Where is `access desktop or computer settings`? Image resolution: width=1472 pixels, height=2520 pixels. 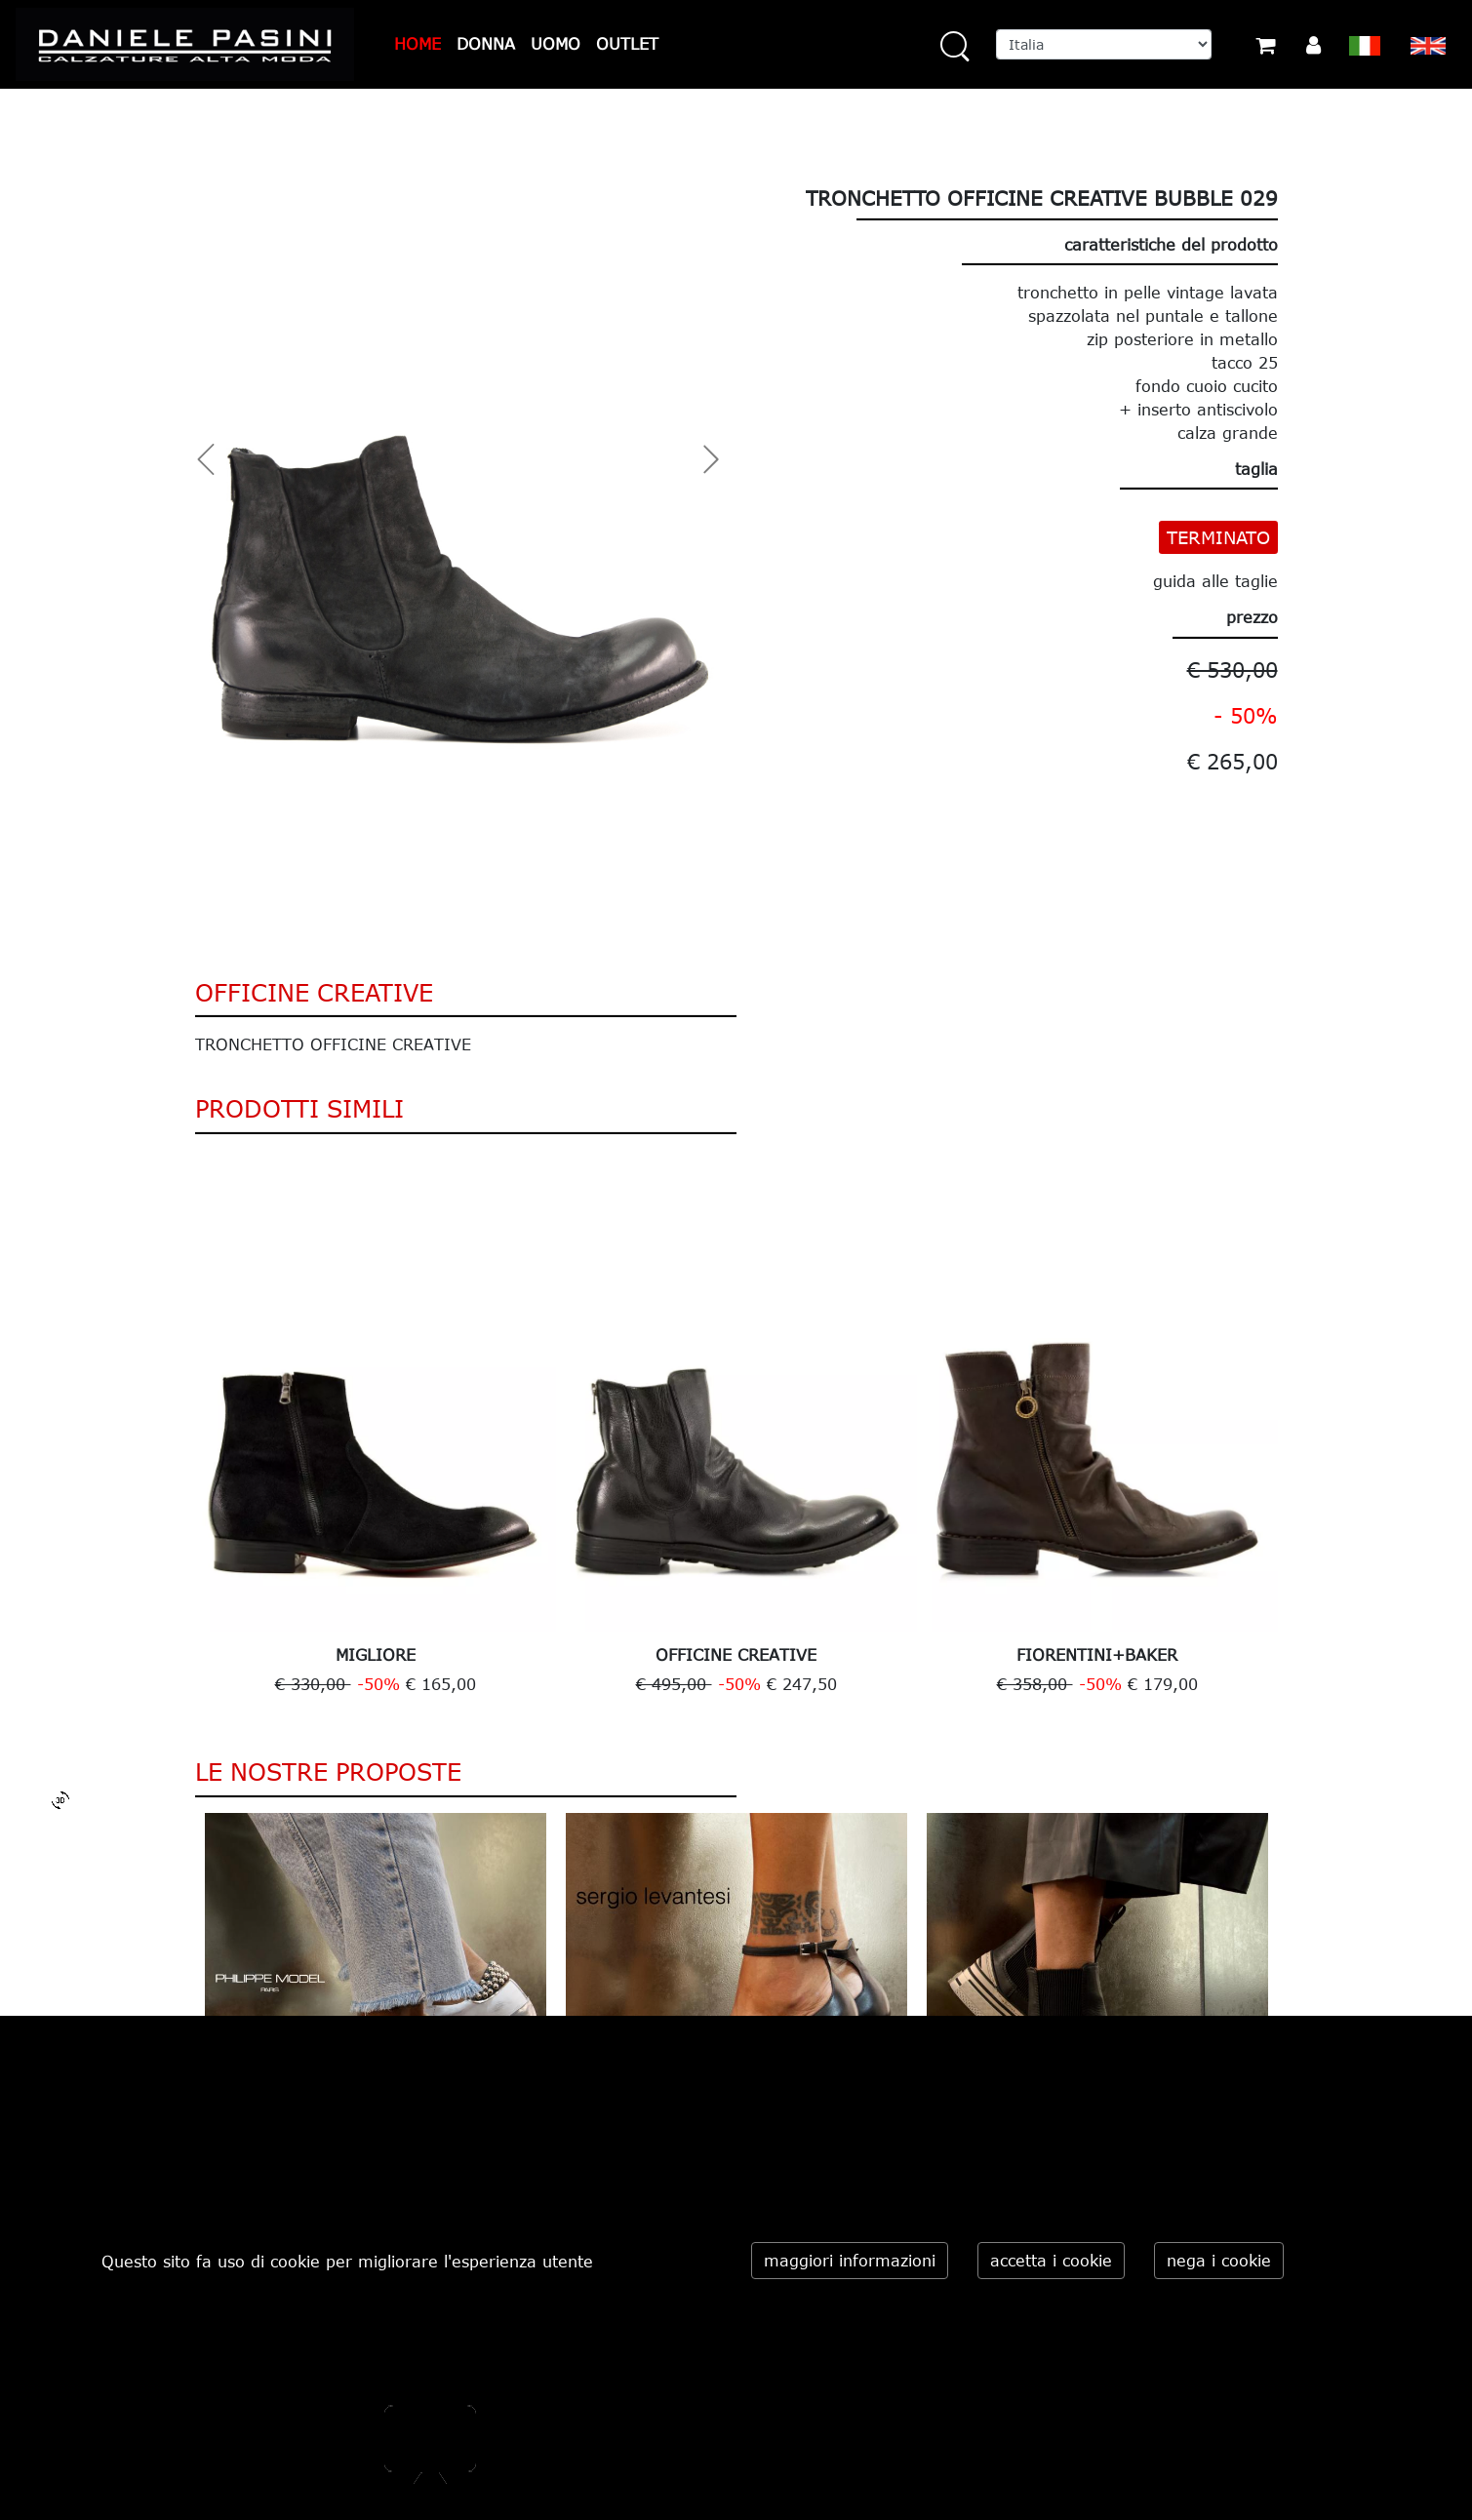
access desktop or computer settings is located at coordinates (430, 2447).